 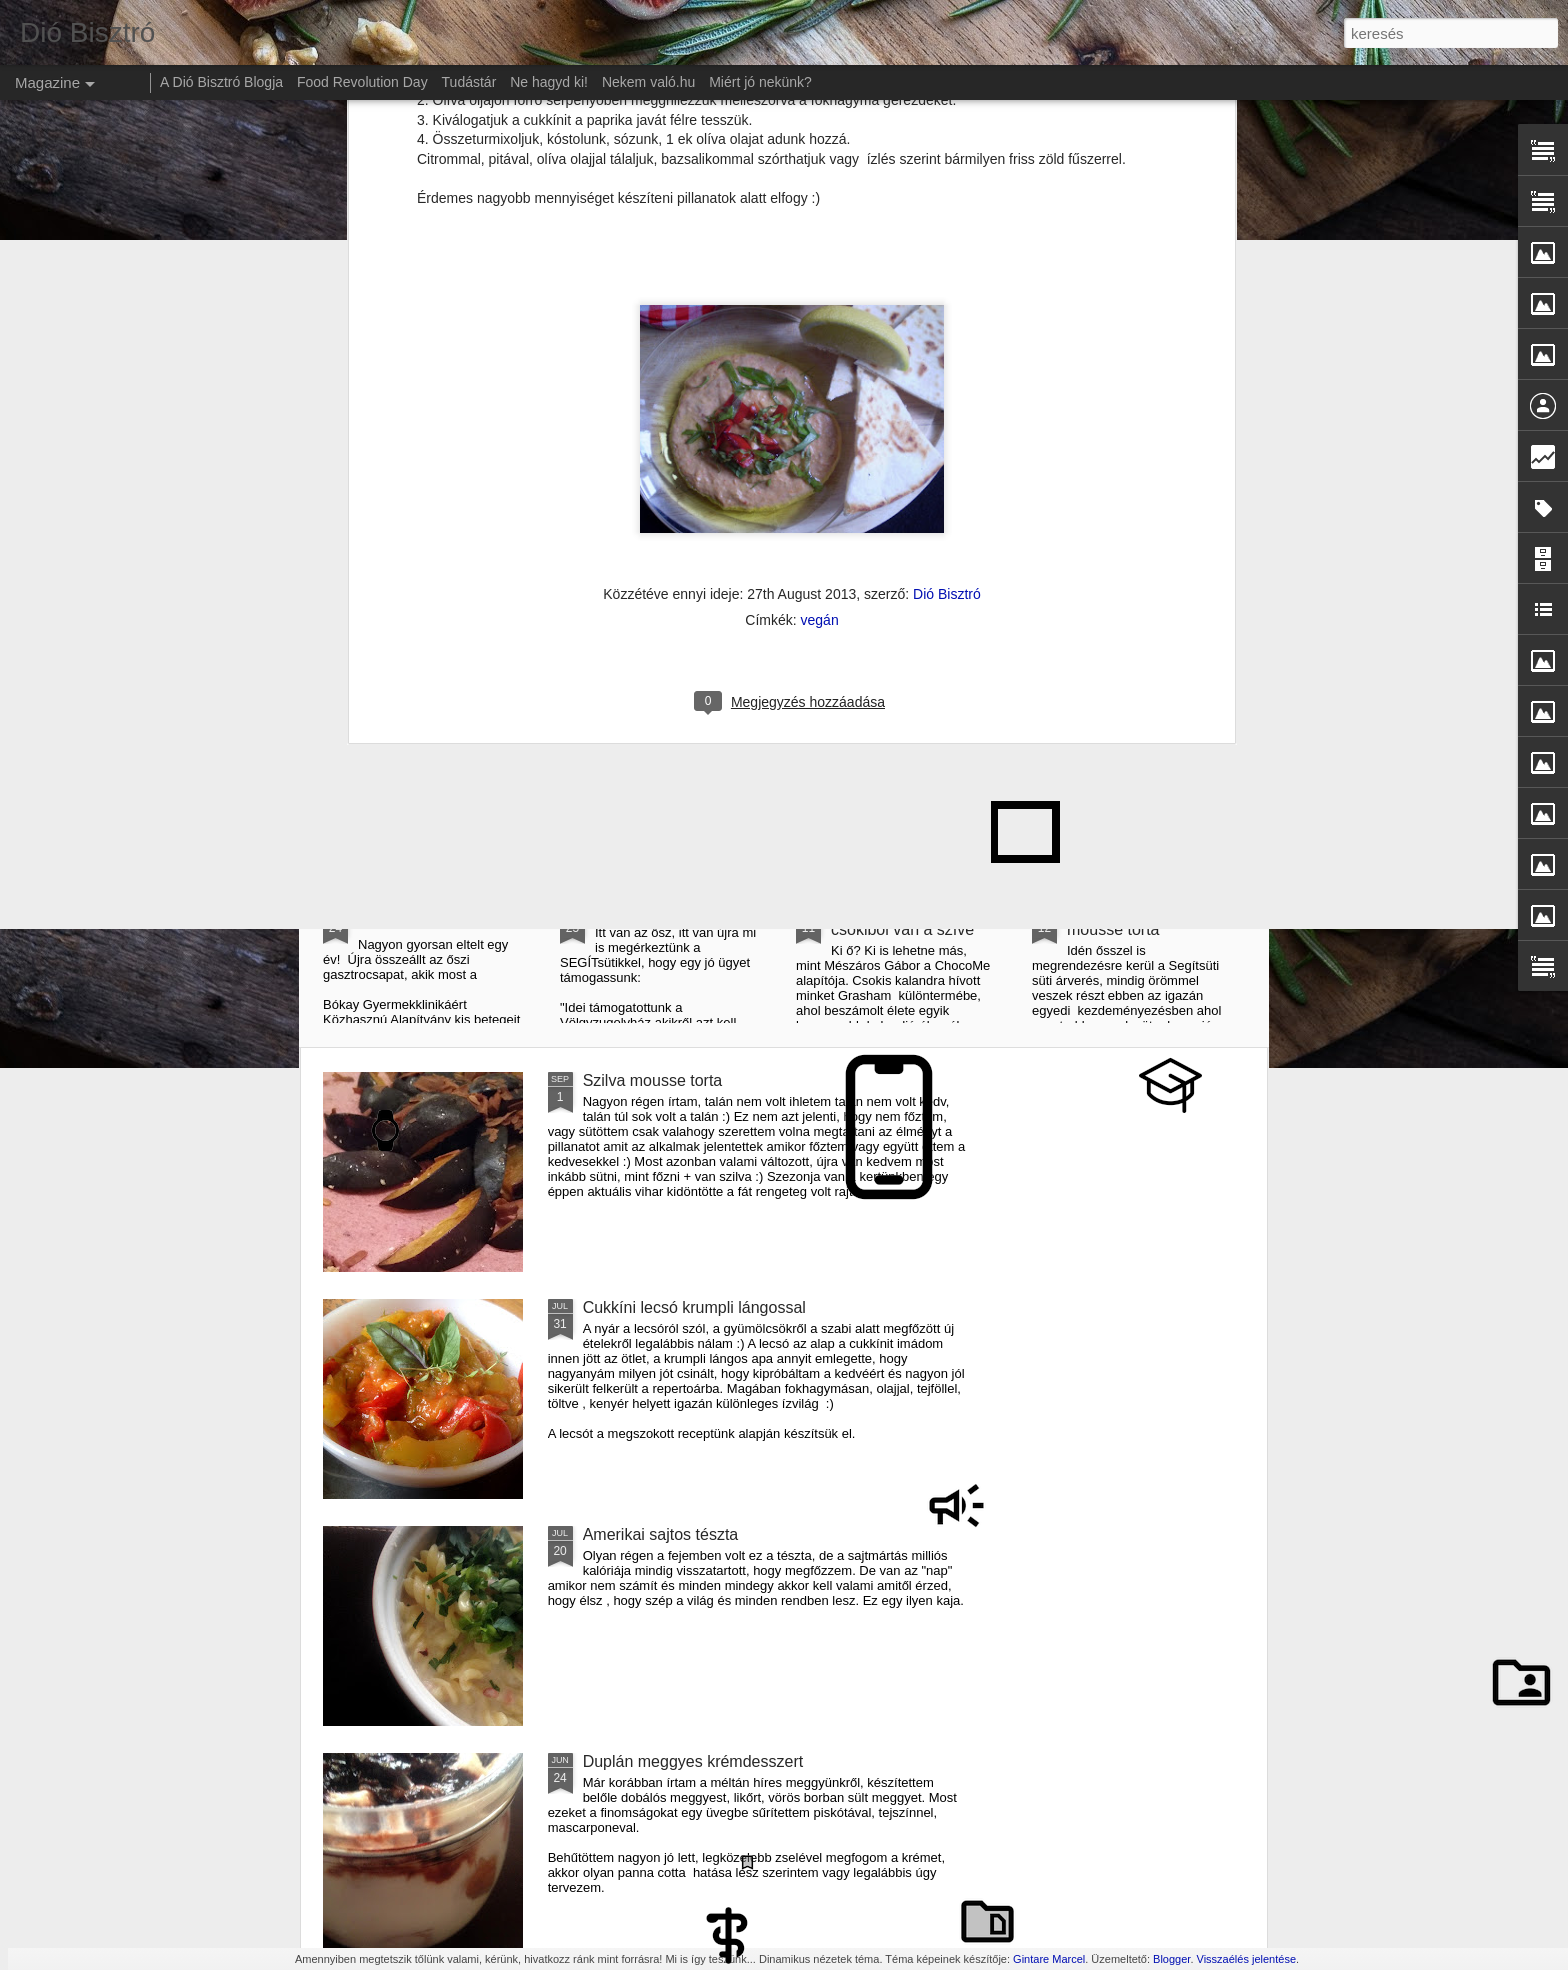 What do you see at coordinates (1025, 832) in the screenshot?
I see `crop image to 3:2 aspect ratio` at bounding box center [1025, 832].